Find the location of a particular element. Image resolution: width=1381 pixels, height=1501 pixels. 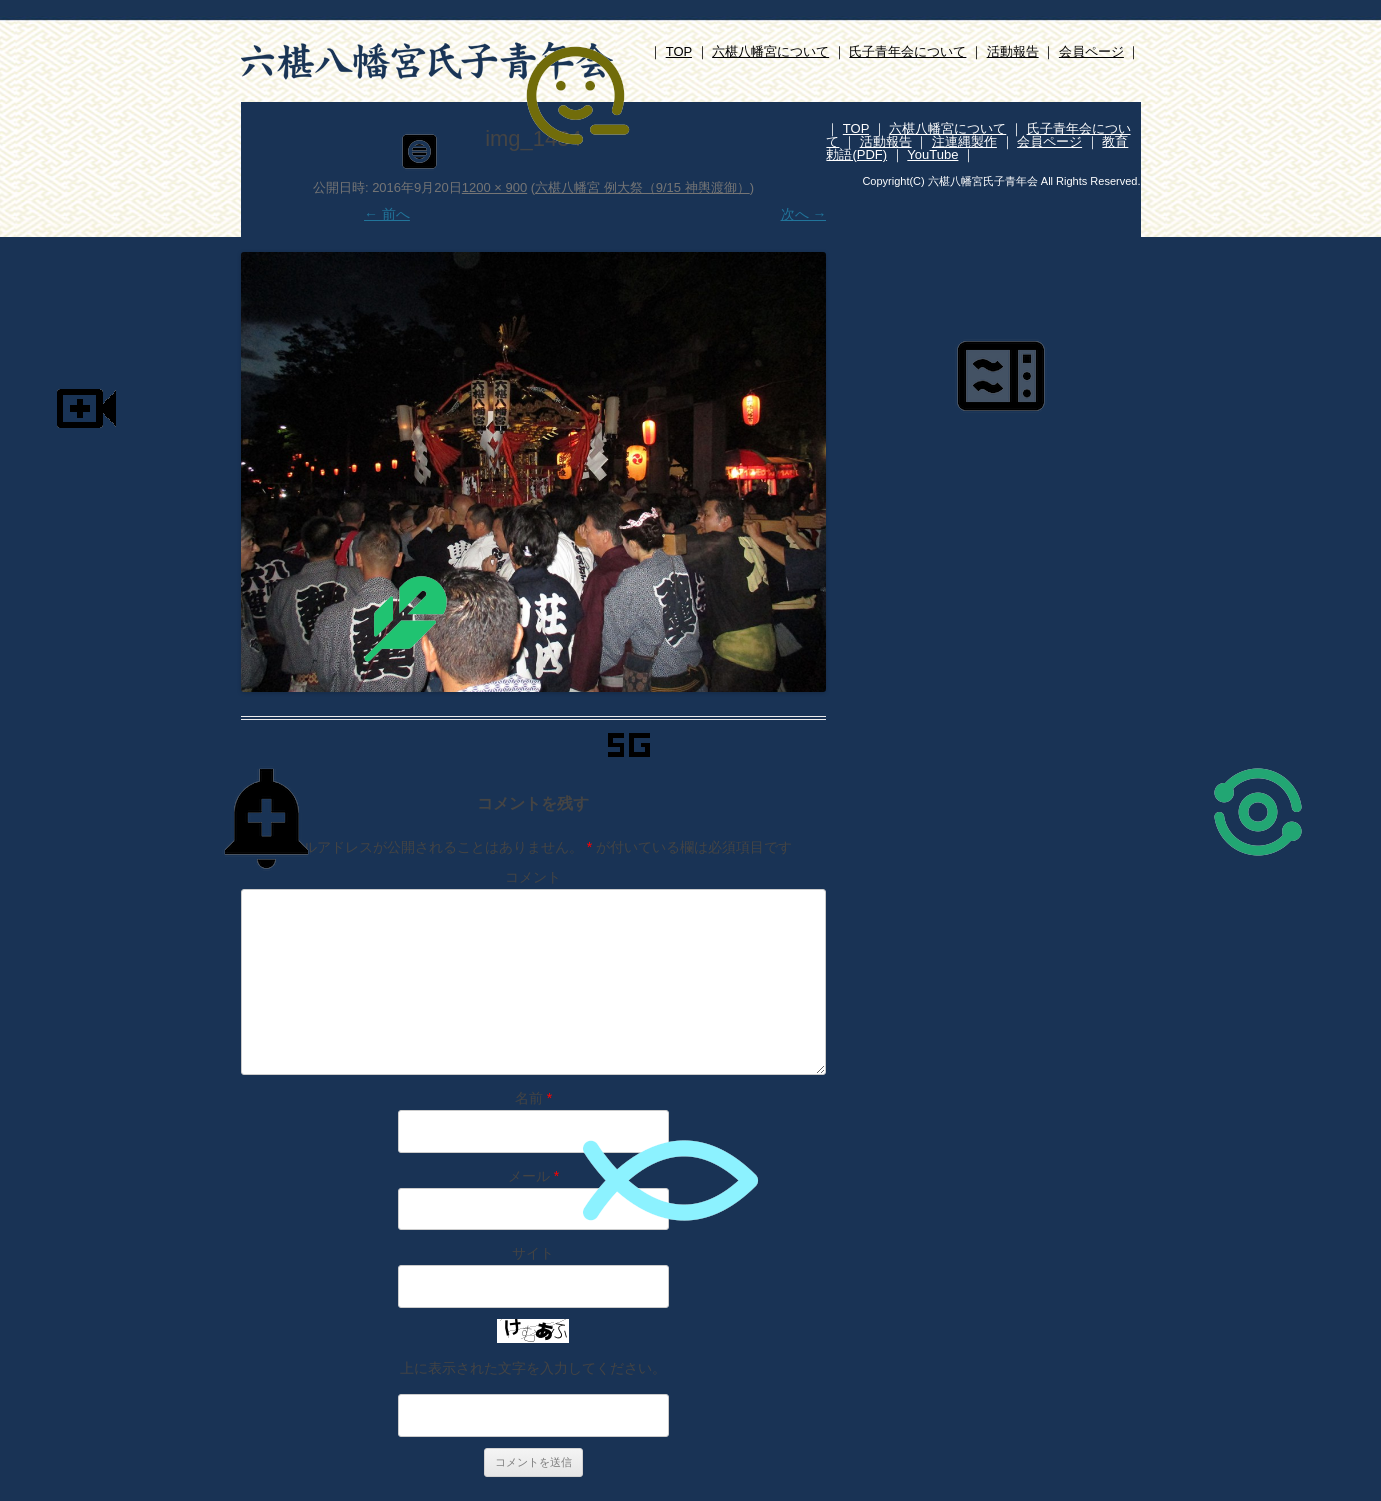

start a new video call is located at coordinates (86, 408).